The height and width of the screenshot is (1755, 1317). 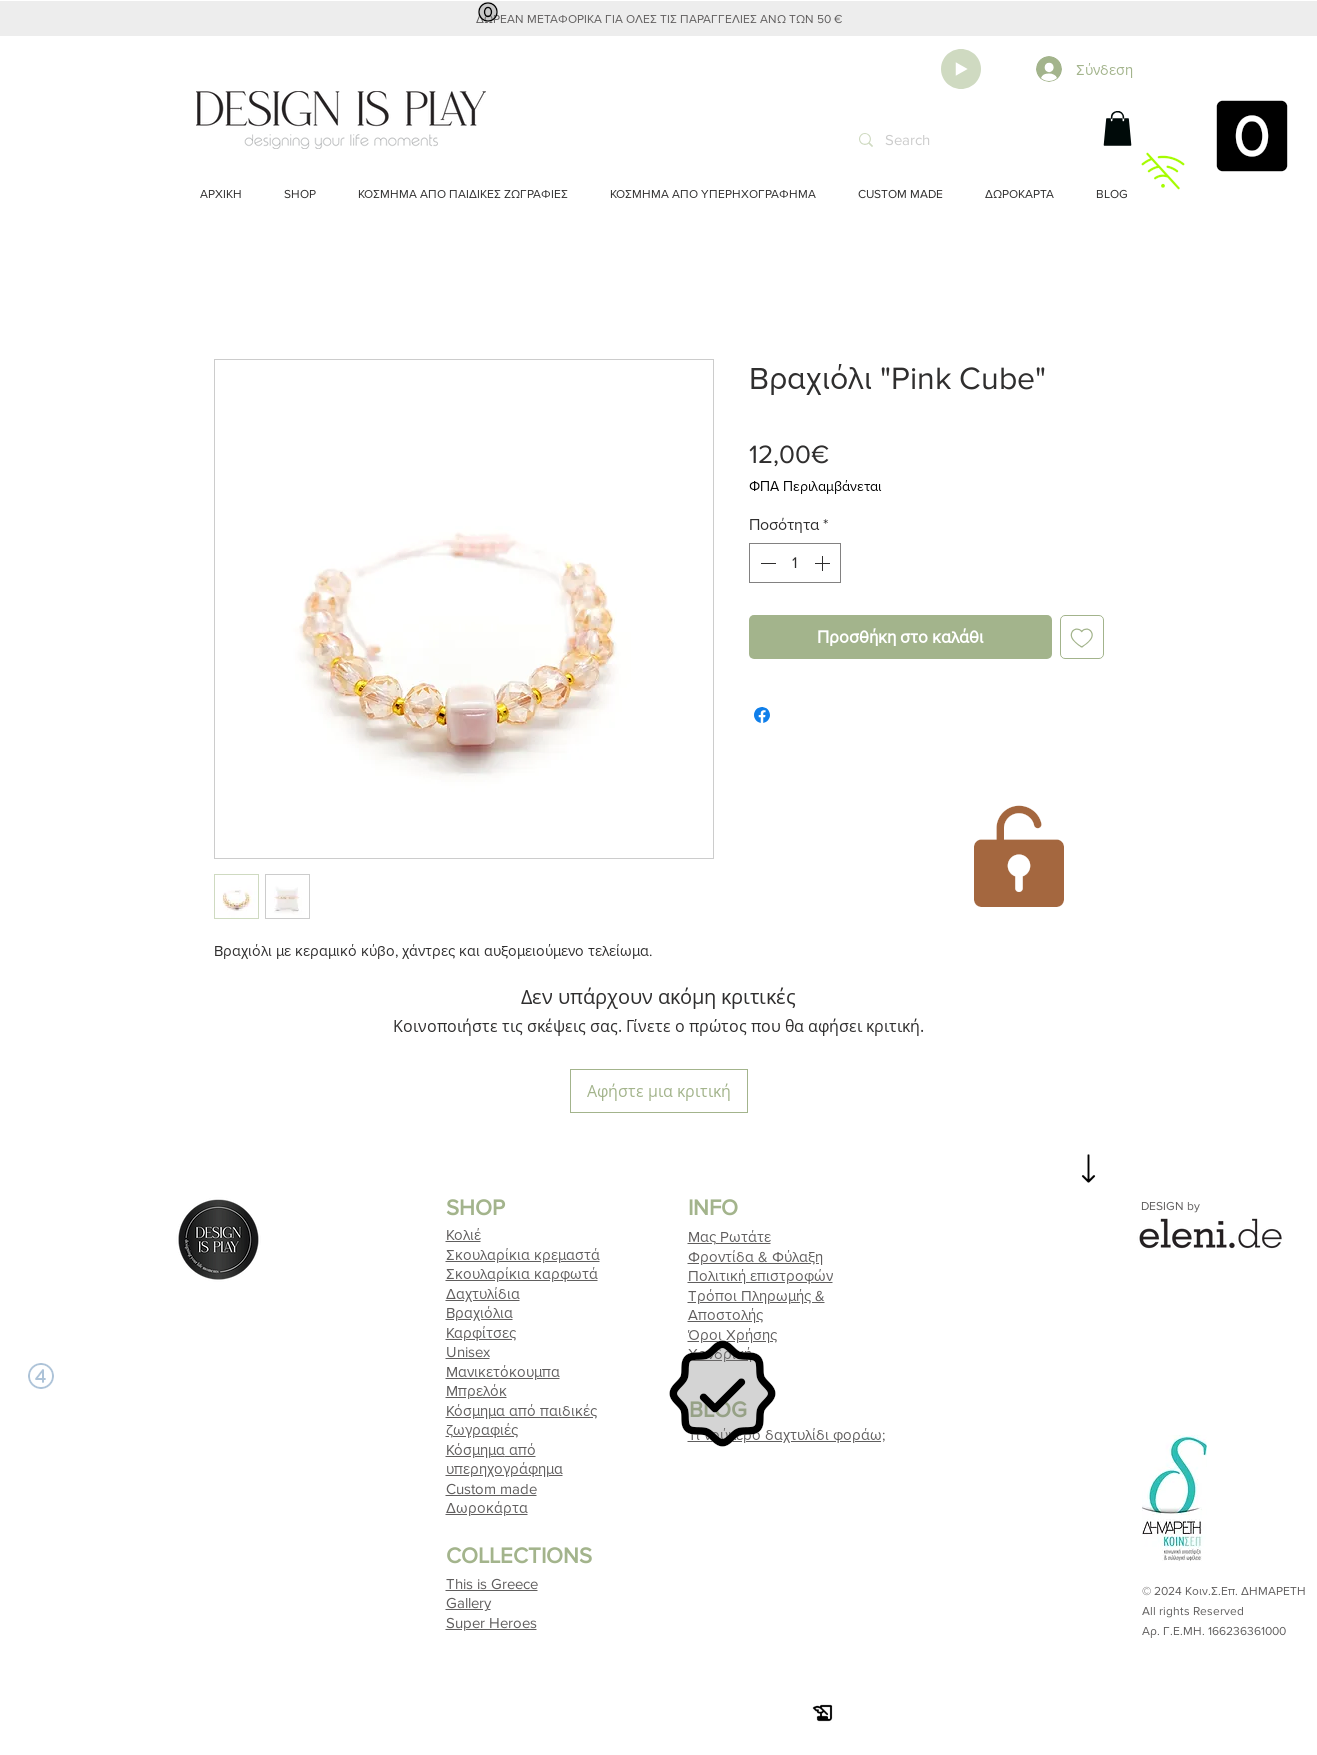 I want to click on scroll down for more content, so click(x=1088, y=1168).